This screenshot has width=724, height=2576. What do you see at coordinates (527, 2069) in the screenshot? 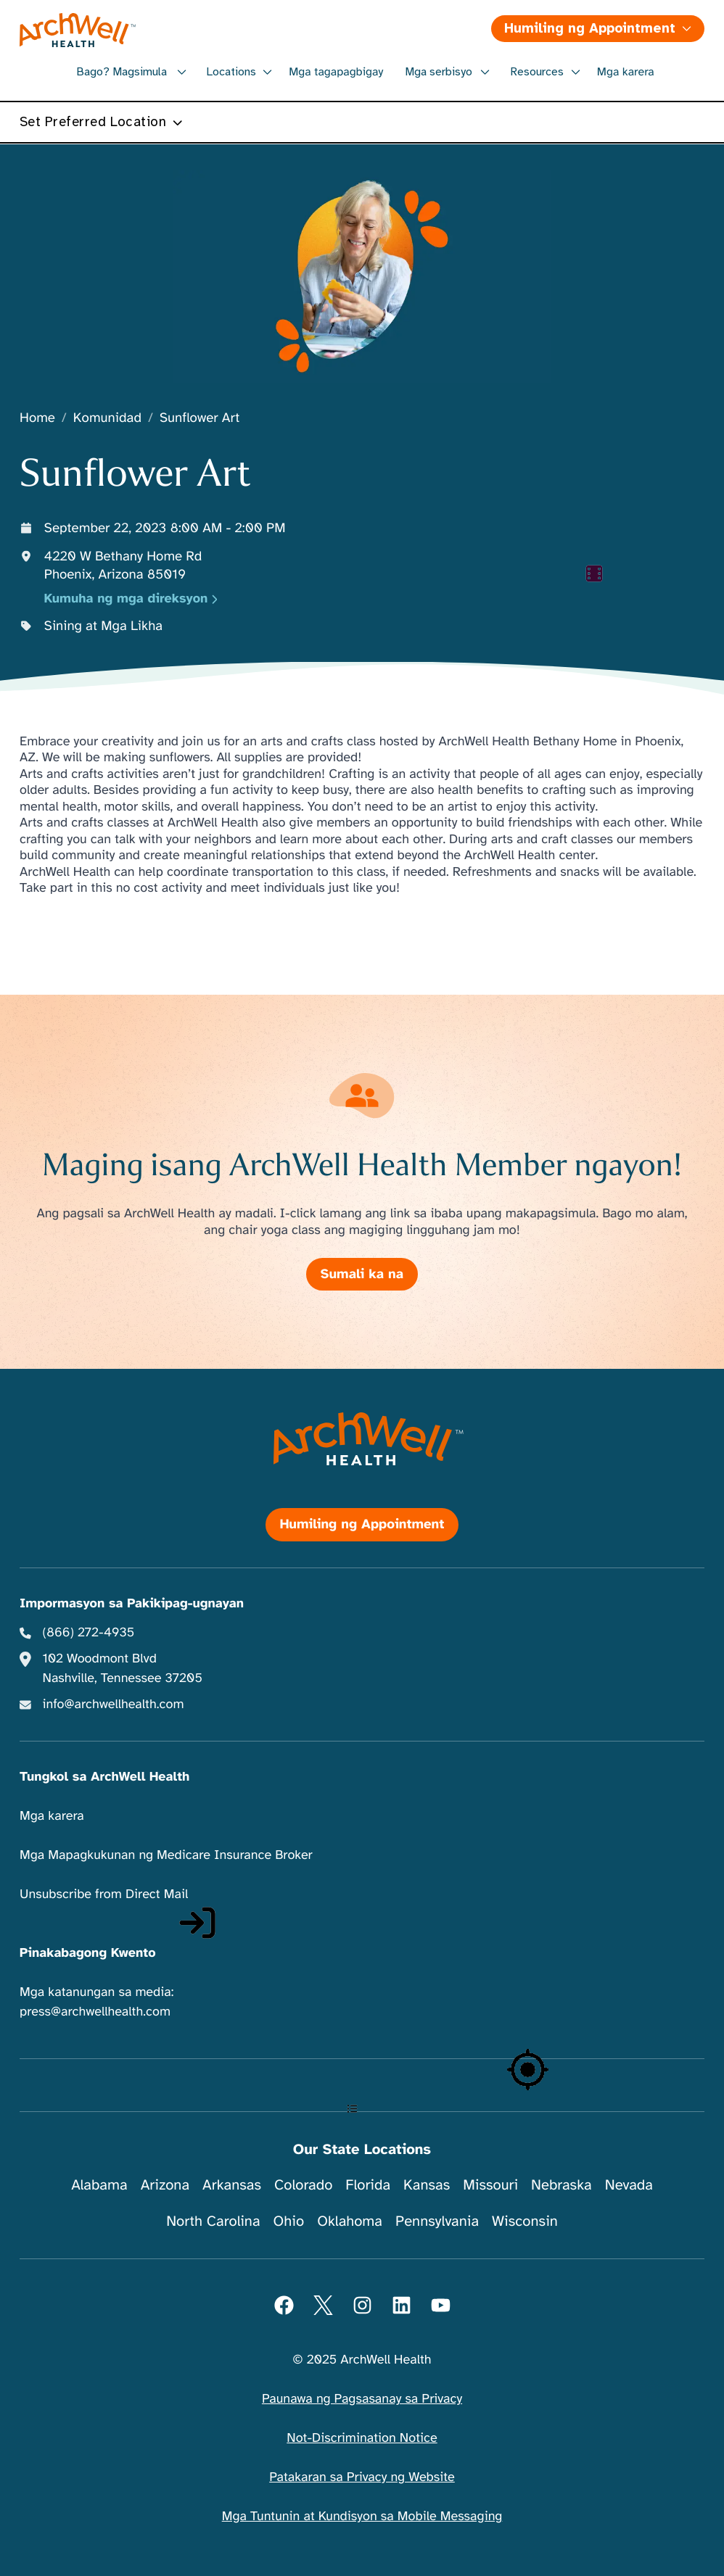
I see `center map on your current location` at bounding box center [527, 2069].